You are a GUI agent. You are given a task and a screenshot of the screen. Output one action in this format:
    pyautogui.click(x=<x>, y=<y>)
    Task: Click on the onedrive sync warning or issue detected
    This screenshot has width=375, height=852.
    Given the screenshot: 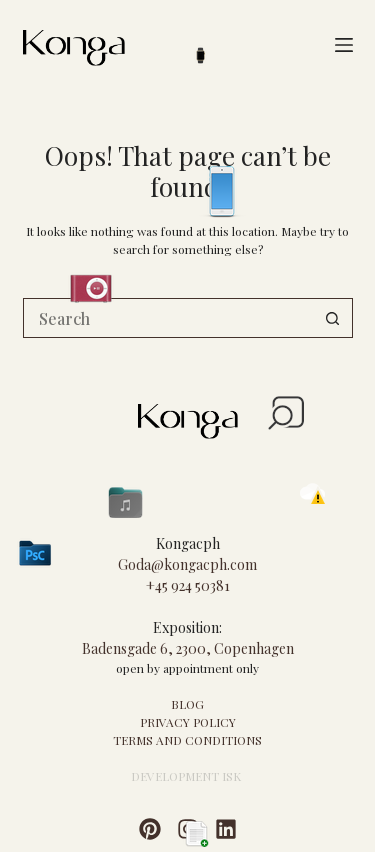 What is the action you would take?
    pyautogui.click(x=312, y=491)
    